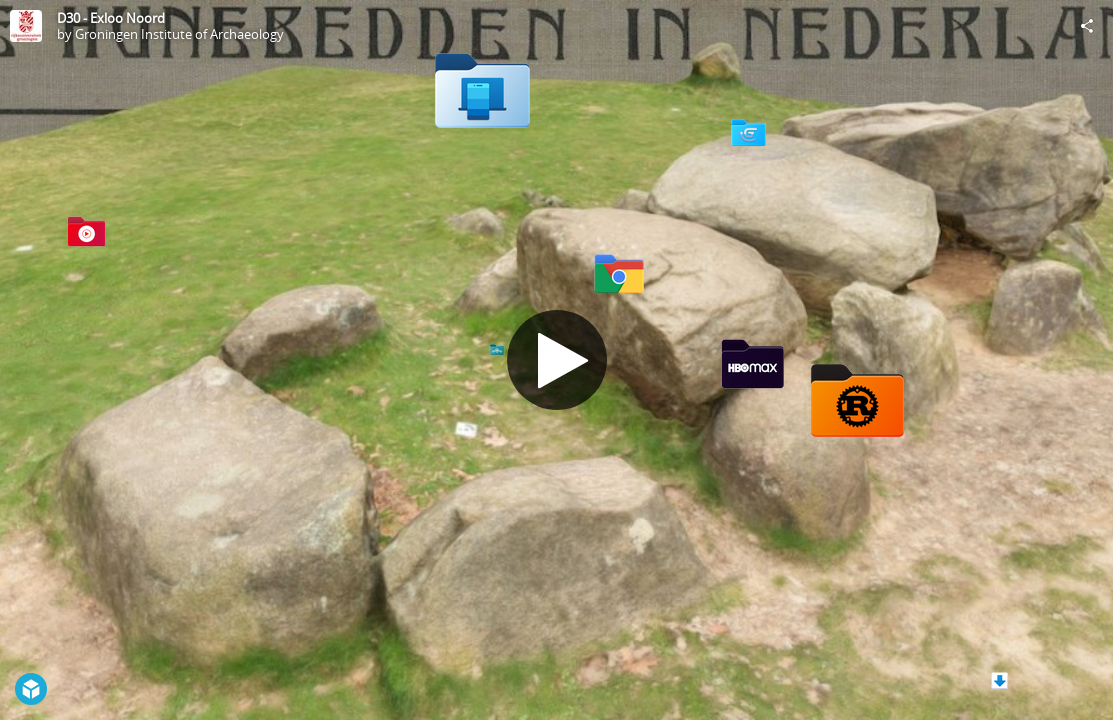 This screenshot has width=1113, height=720. I want to click on open folder containing rust programming projects, so click(857, 403).